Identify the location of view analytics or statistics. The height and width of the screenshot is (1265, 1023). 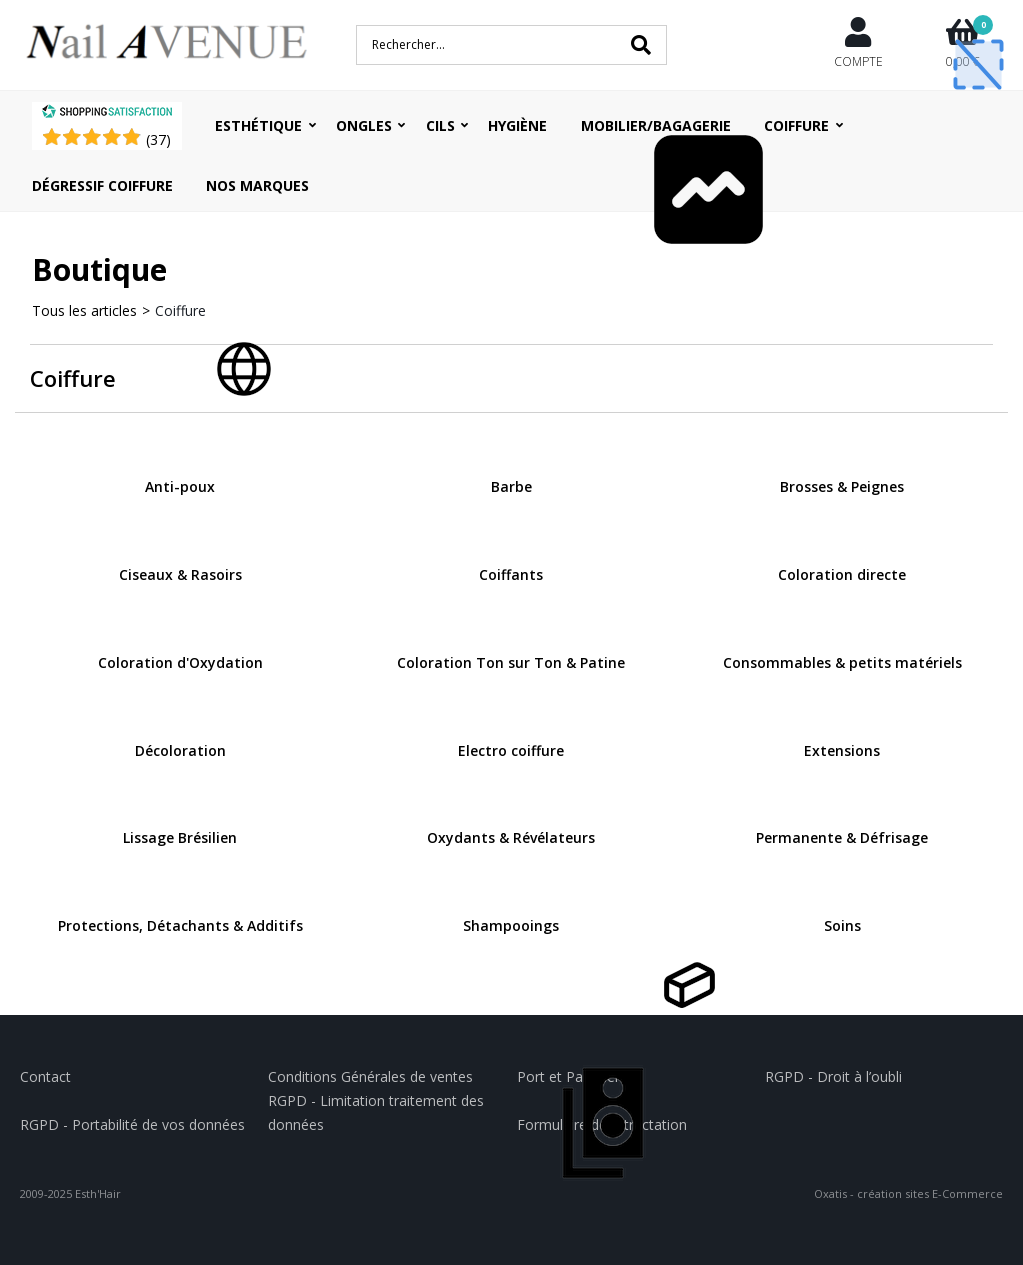
(708, 189).